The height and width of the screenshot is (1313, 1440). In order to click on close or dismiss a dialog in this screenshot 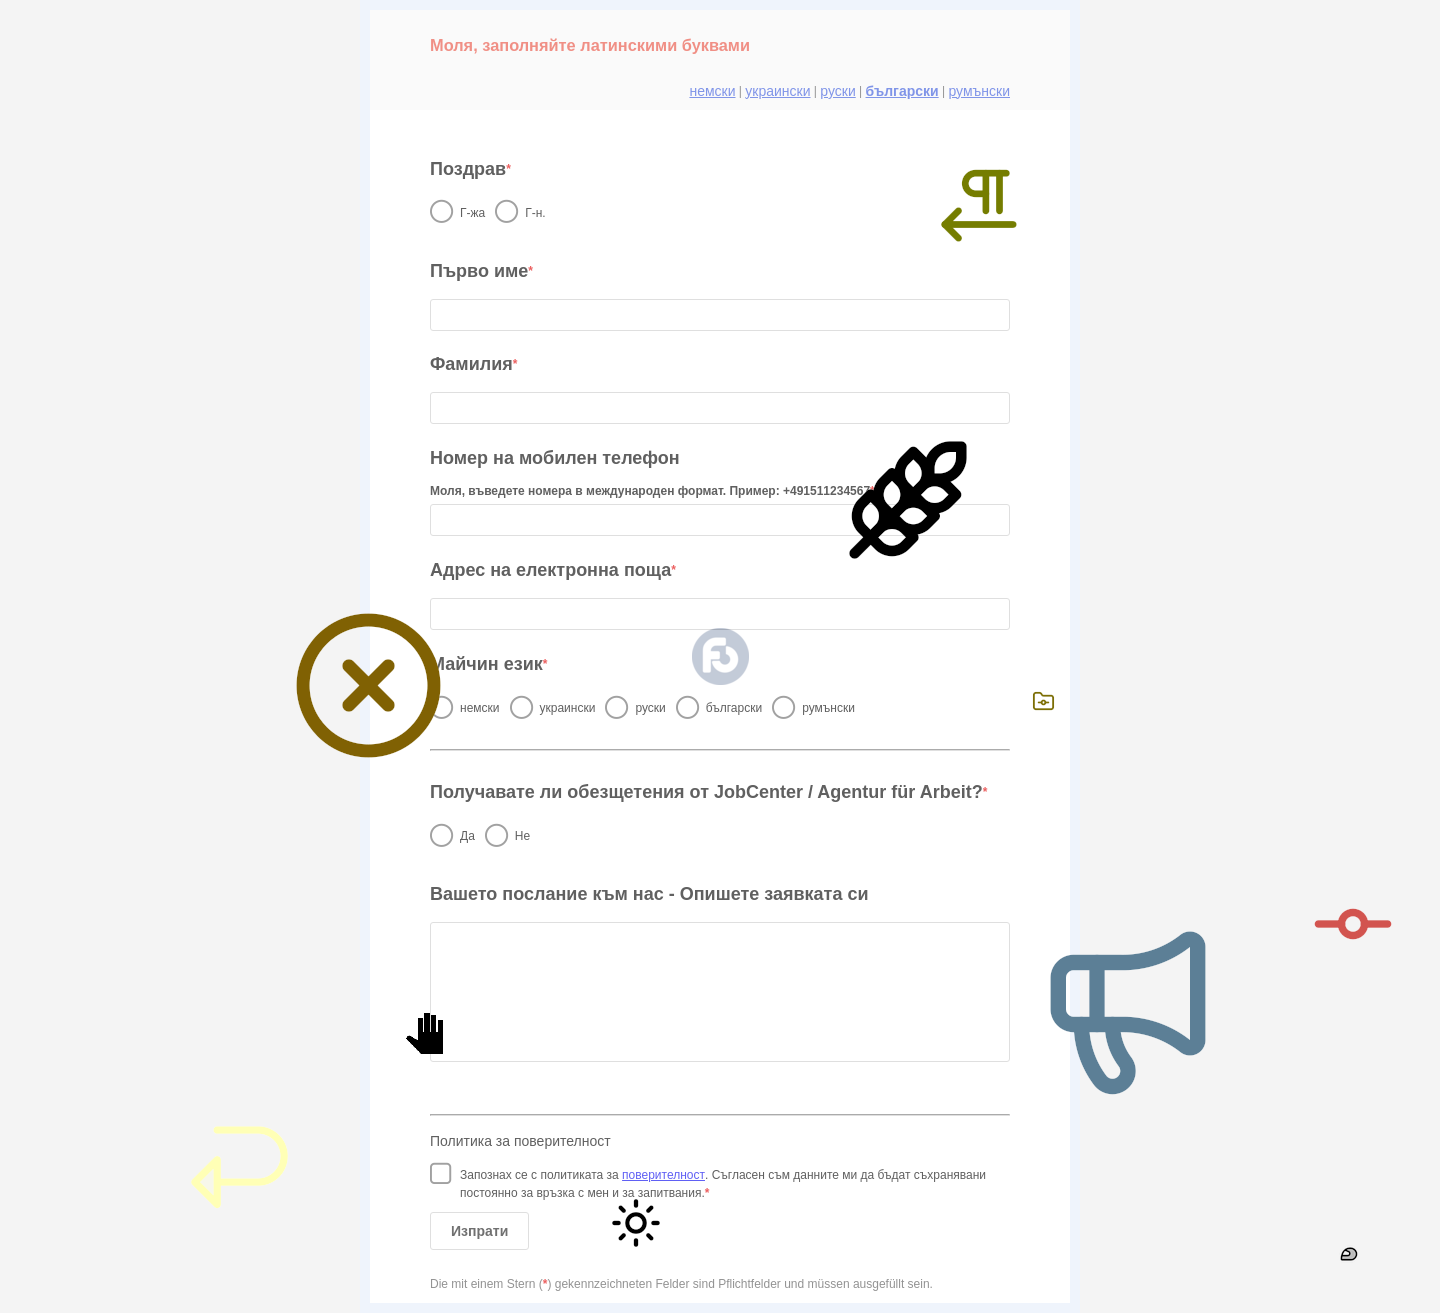, I will do `click(368, 685)`.